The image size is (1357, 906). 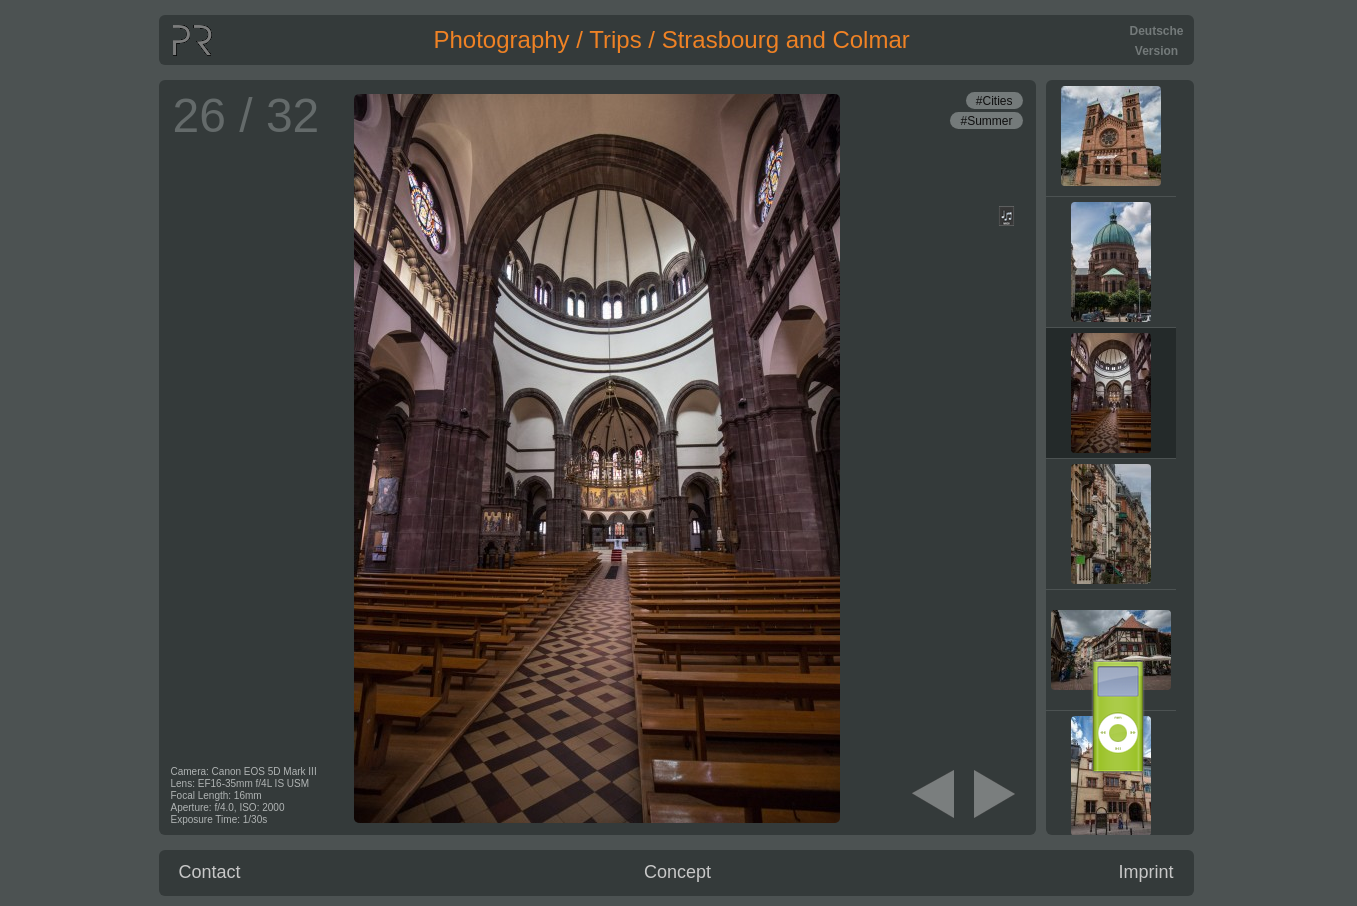 I want to click on a standard MIDI file in GarageBand, so click(x=1006, y=216).